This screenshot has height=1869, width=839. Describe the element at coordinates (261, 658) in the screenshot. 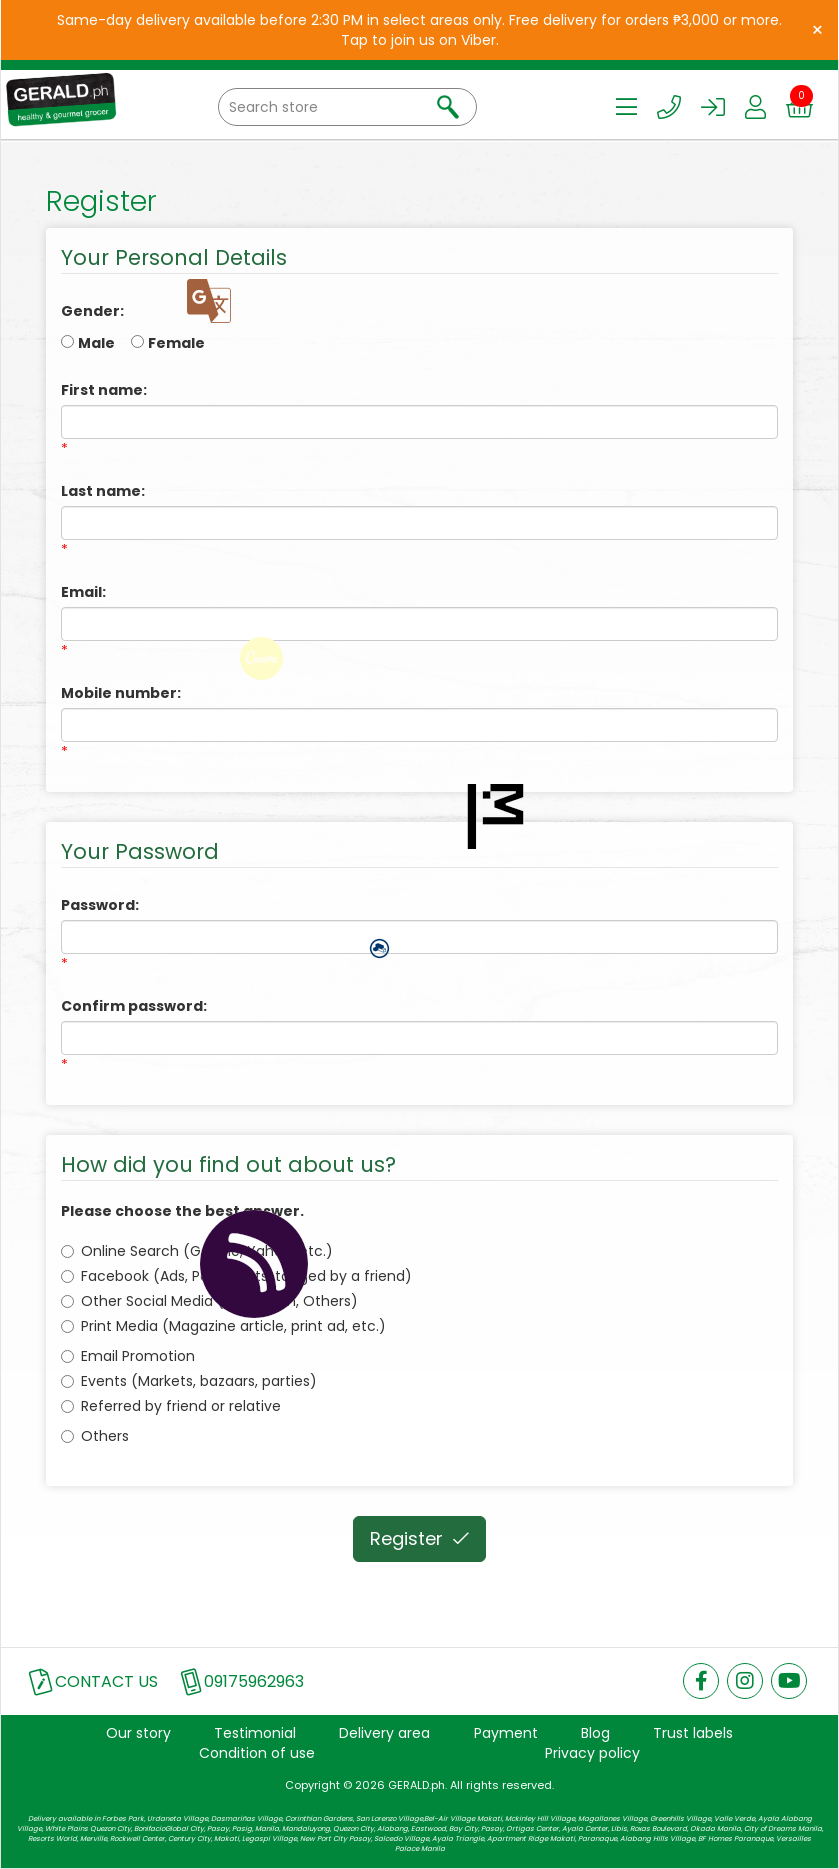

I see `open Canva app` at that location.